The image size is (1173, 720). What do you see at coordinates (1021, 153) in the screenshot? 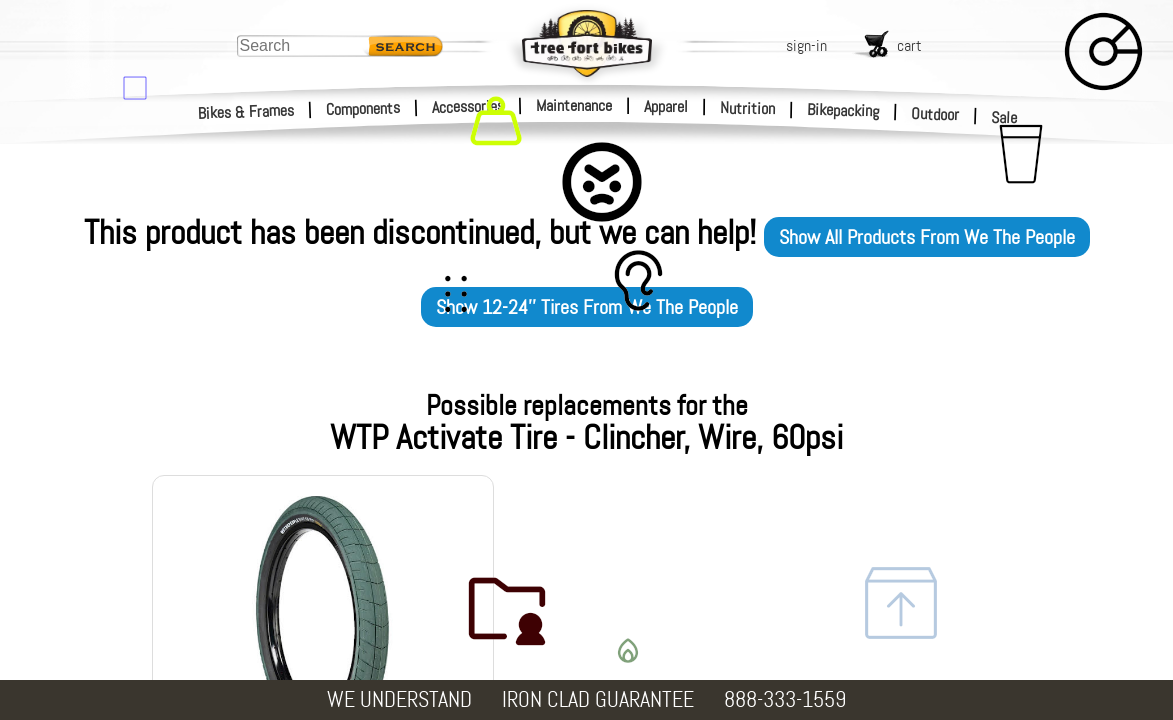
I see `view nearby bars or pubs` at bounding box center [1021, 153].